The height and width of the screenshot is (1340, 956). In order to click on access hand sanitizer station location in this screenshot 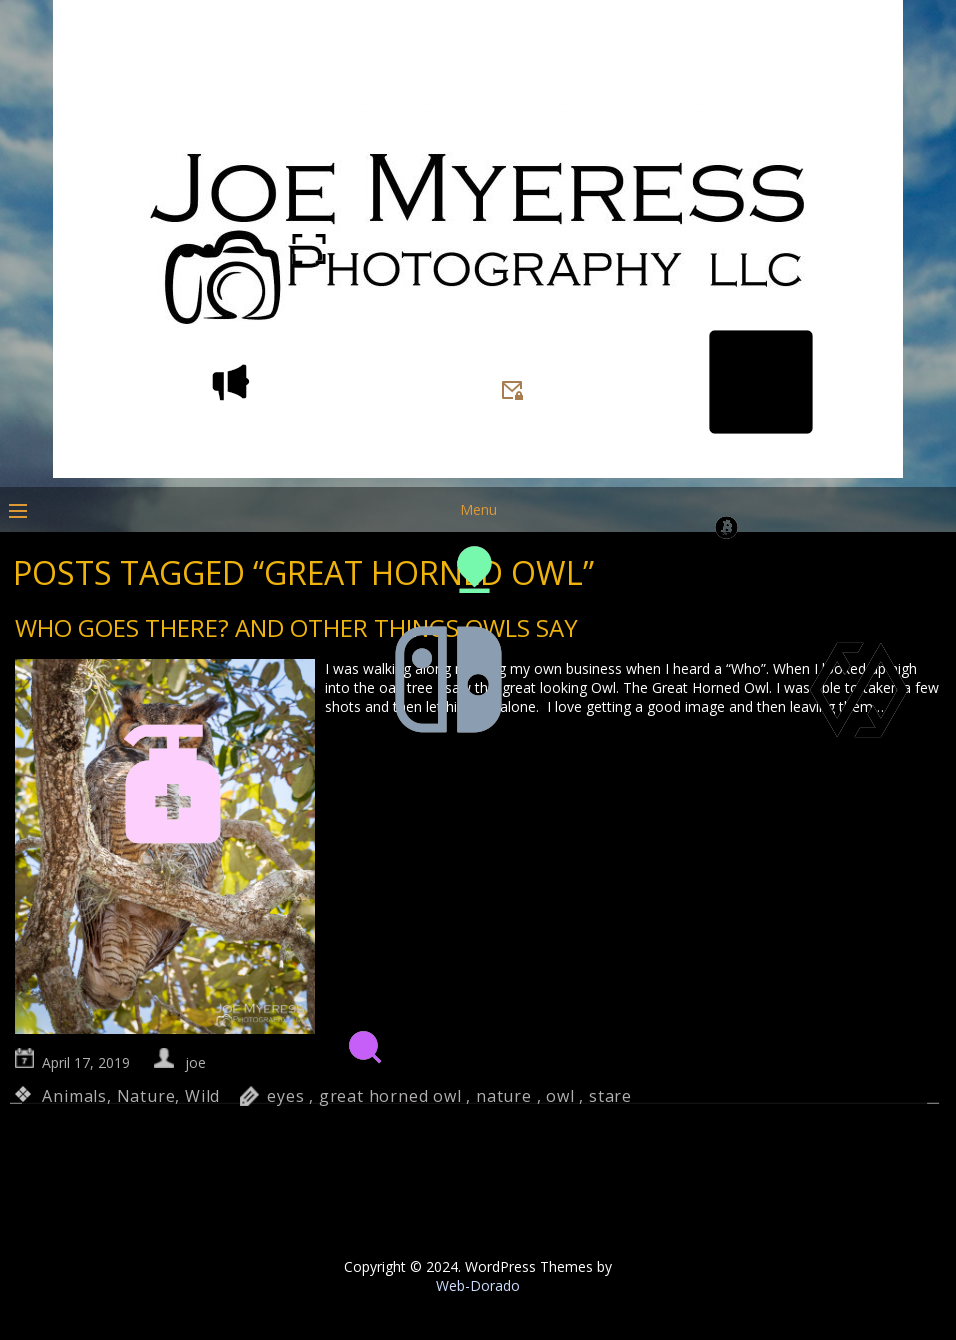, I will do `click(173, 784)`.